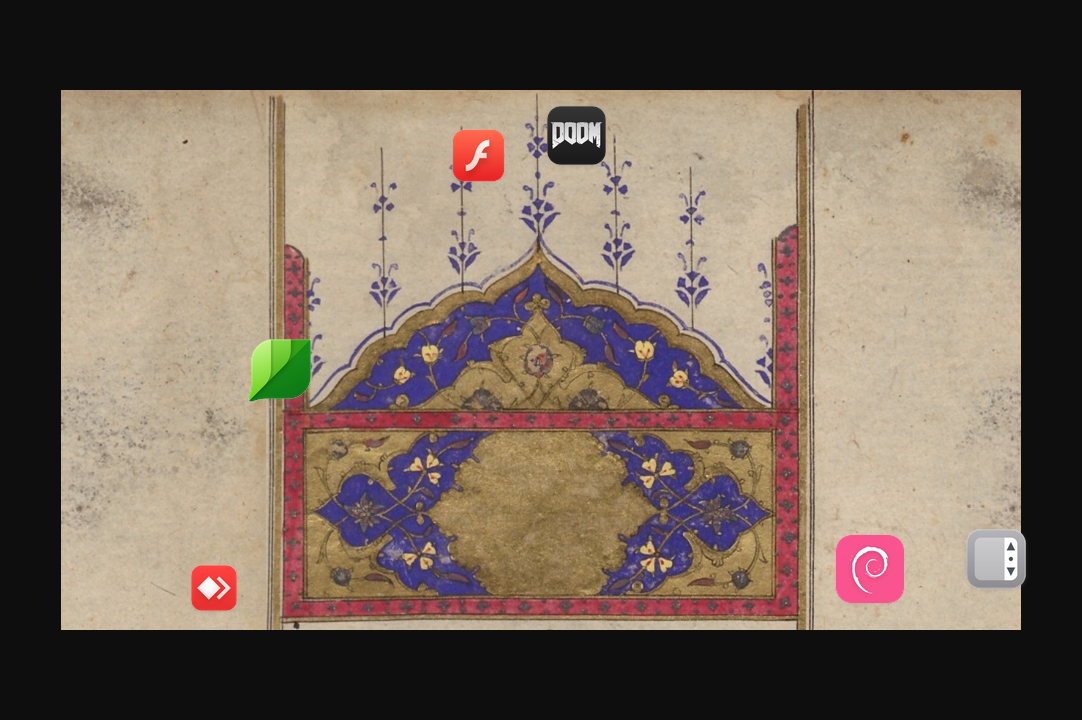  Describe the element at coordinates (214, 588) in the screenshot. I see `open anydesk remote desktop application` at that location.